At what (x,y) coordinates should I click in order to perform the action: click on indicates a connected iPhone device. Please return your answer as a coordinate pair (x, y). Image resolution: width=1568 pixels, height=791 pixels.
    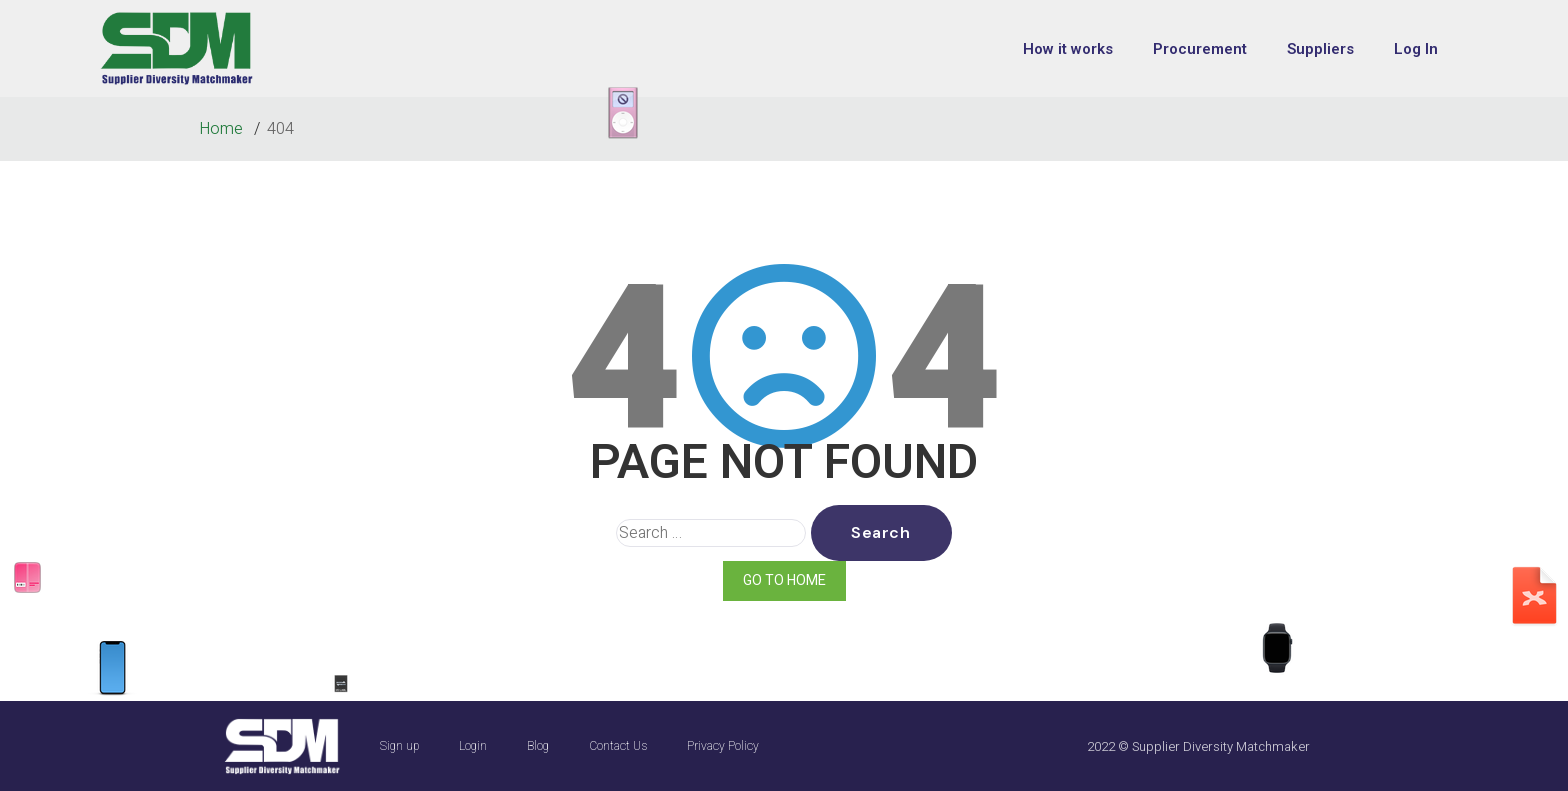
    Looking at the image, I should click on (112, 668).